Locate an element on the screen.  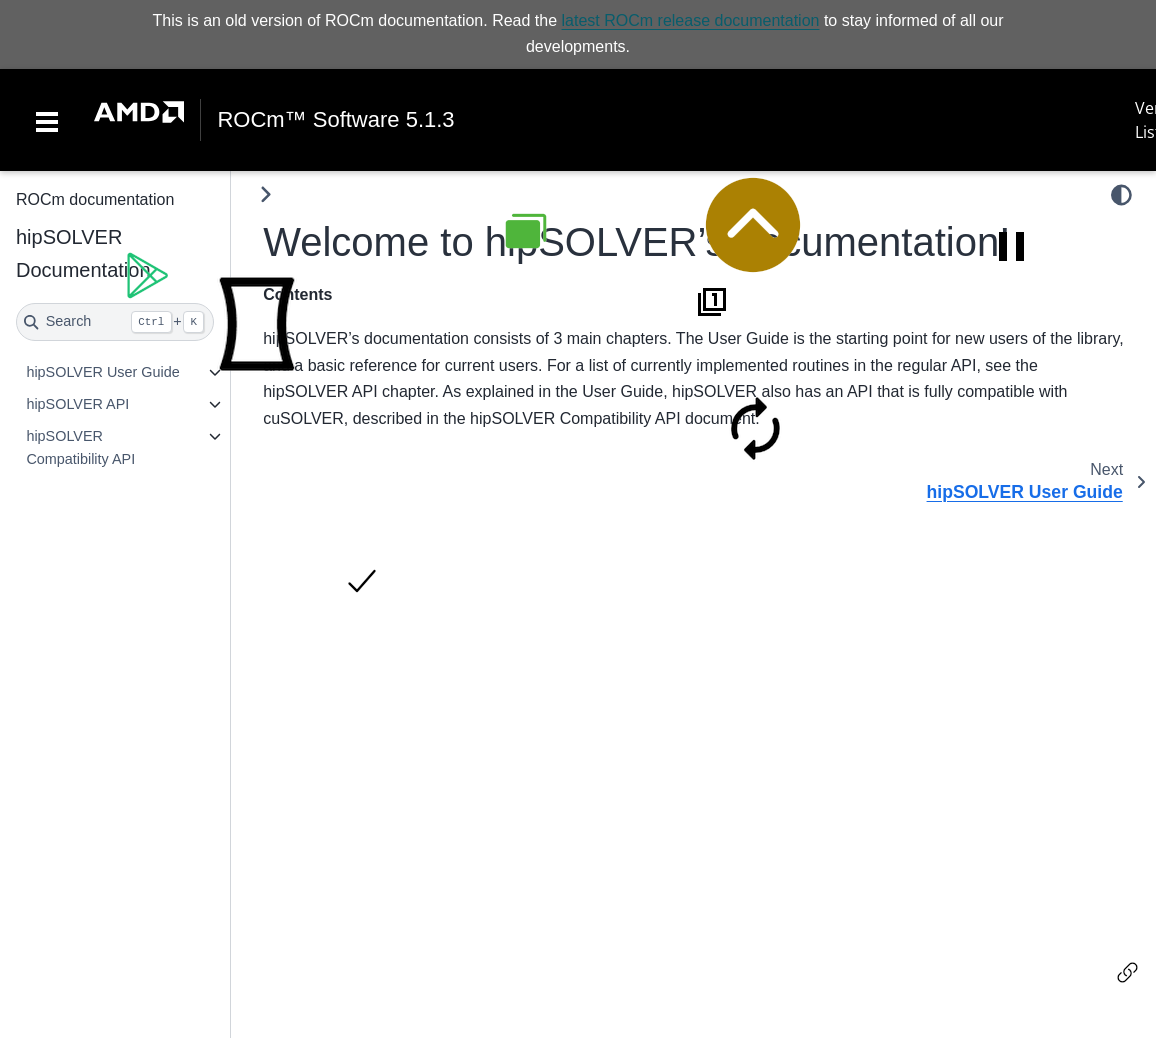
view stacked cards or layers is located at coordinates (526, 231).